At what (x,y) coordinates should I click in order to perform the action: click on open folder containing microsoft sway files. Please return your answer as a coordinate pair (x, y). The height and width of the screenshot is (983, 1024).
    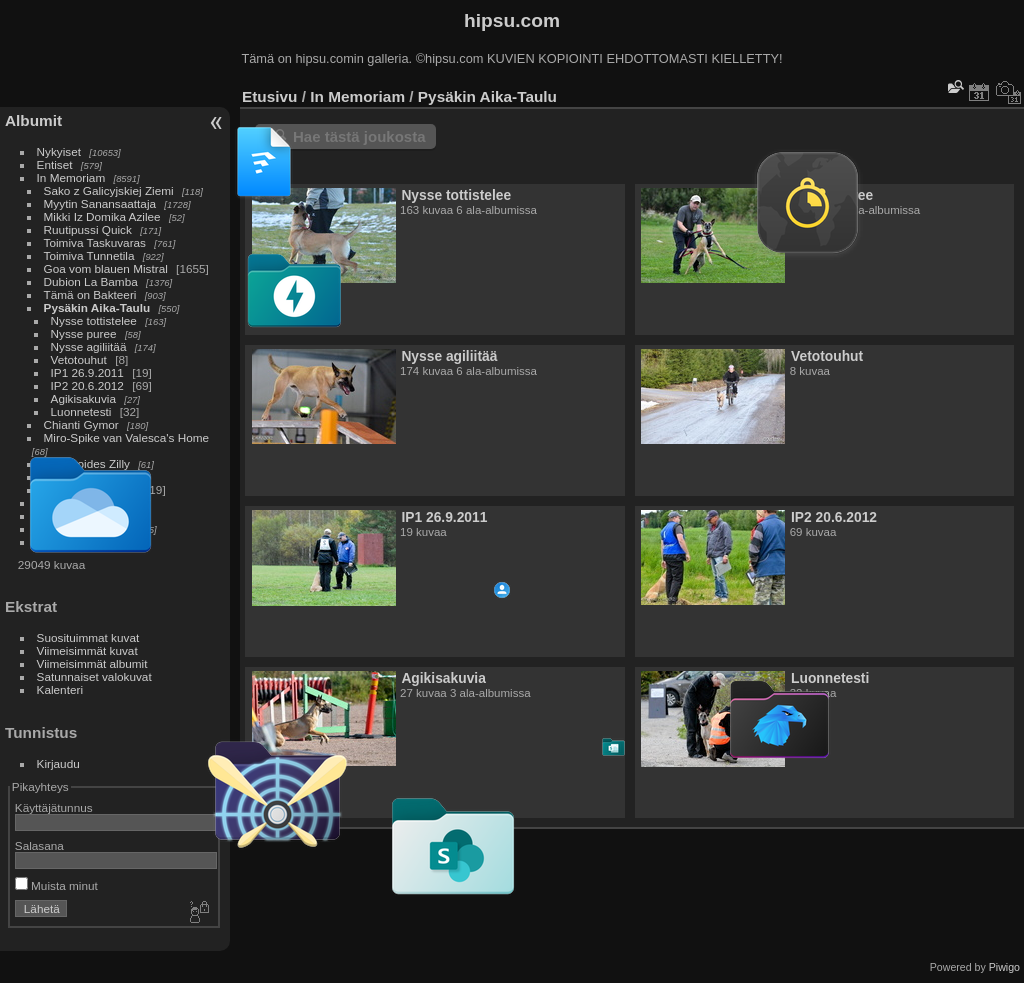
    Looking at the image, I should click on (613, 747).